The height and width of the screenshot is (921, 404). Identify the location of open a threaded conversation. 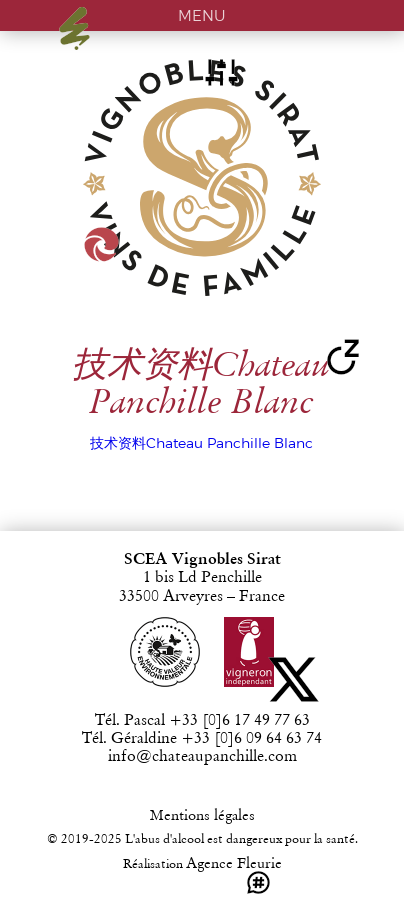
(258, 882).